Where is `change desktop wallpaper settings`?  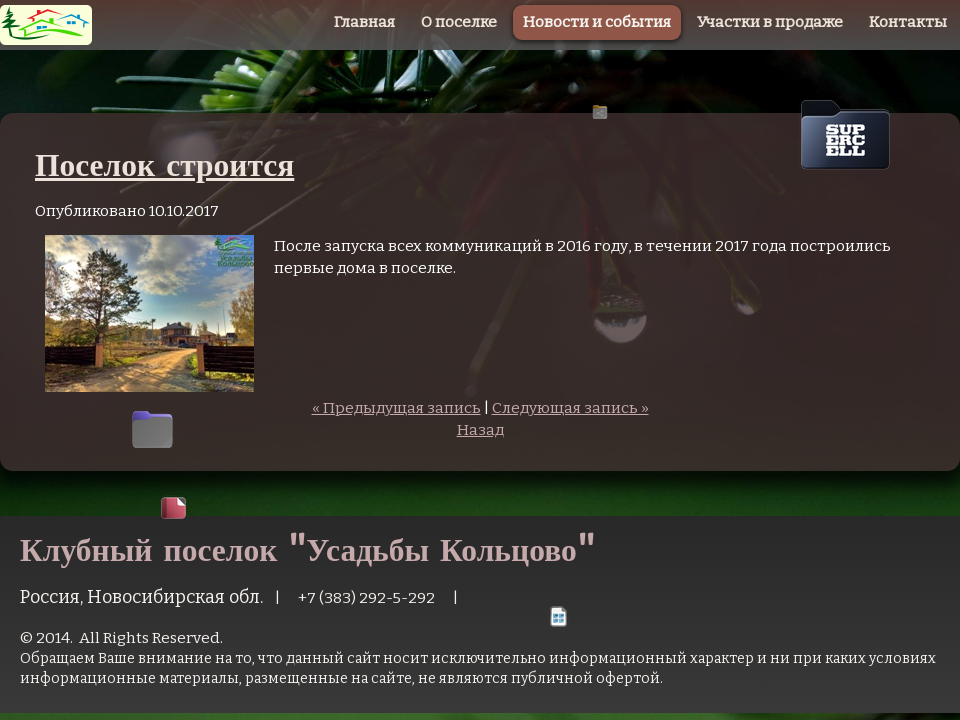
change desktop wallpaper settings is located at coordinates (173, 507).